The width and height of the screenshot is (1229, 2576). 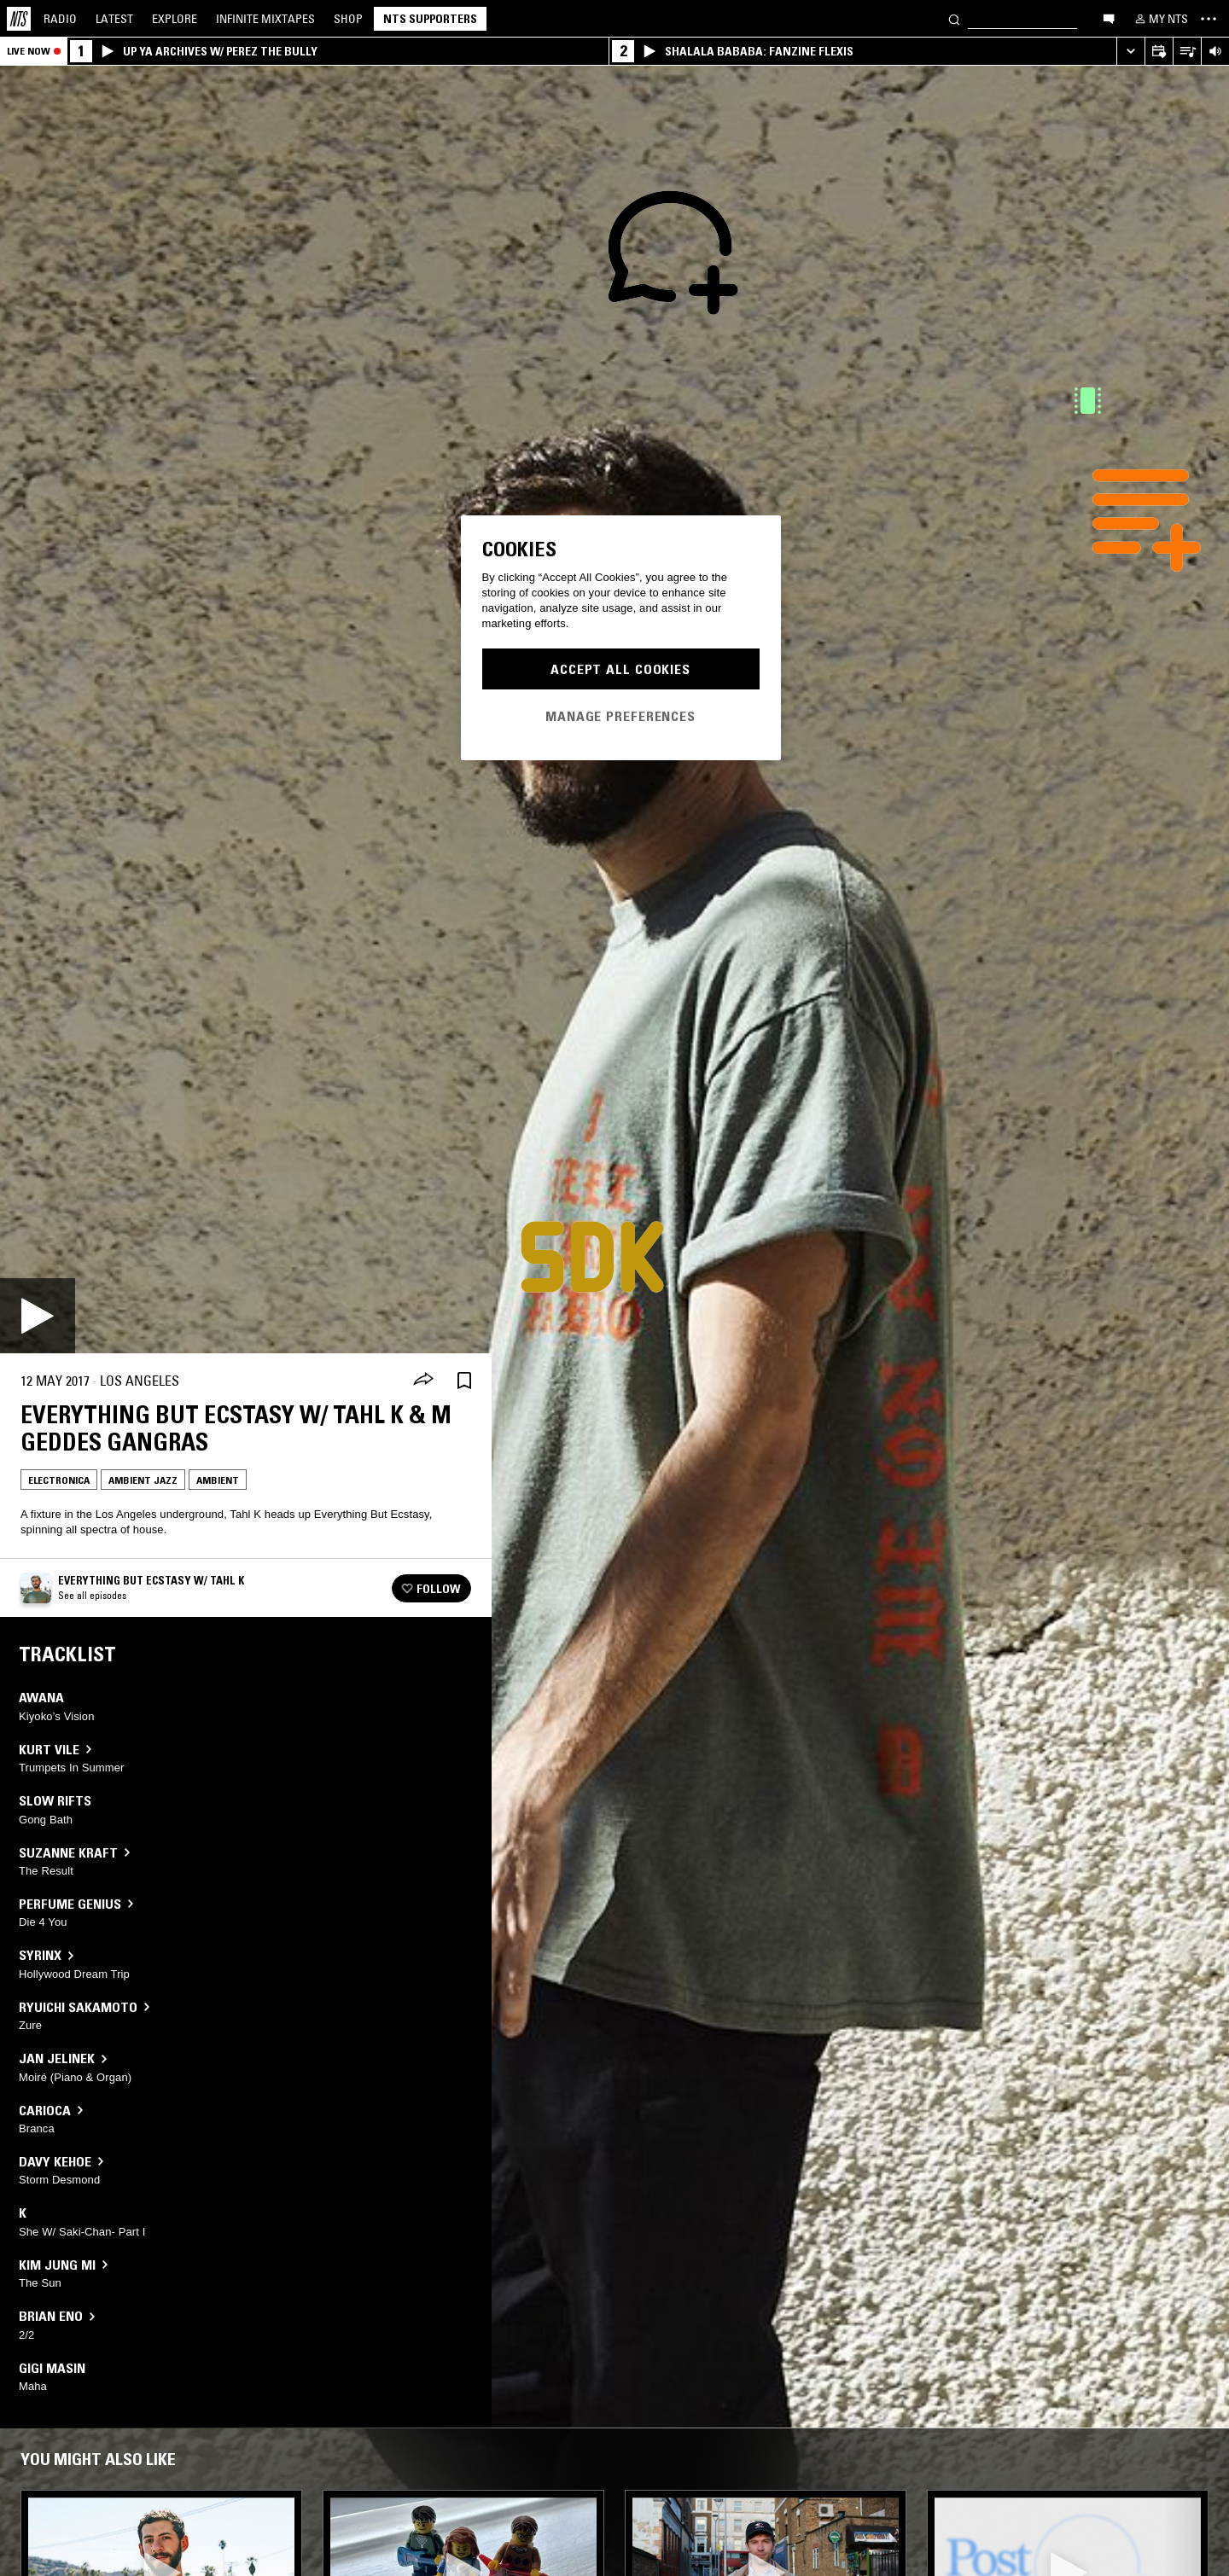 I want to click on start a new conversation, so click(x=670, y=247).